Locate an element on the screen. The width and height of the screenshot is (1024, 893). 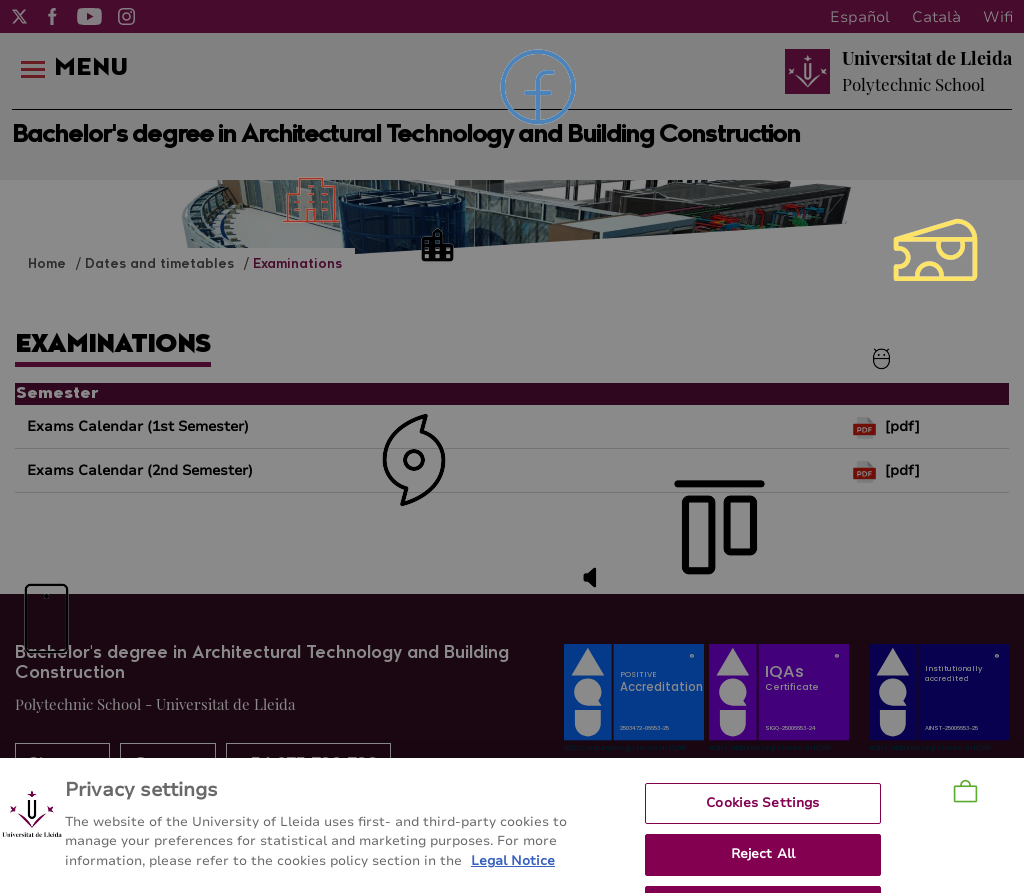
open facebook app is located at coordinates (538, 87).